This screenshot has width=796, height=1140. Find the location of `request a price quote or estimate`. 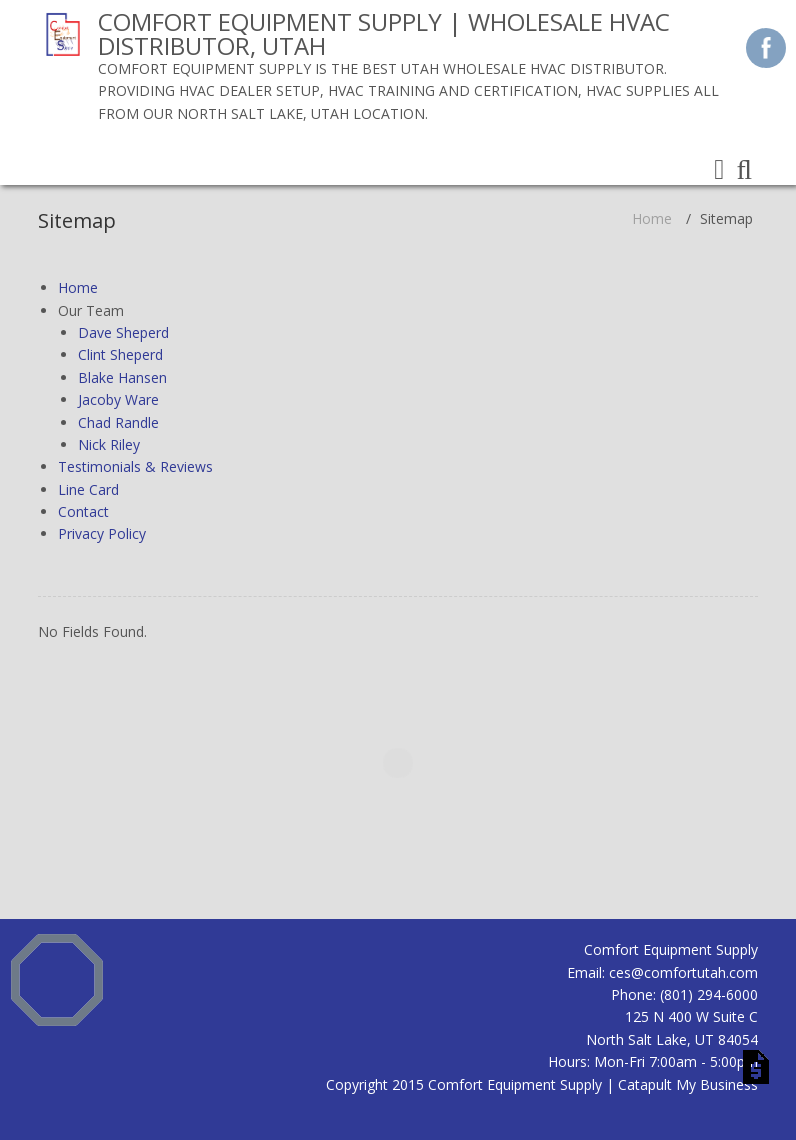

request a price quote or estimate is located at coordinates (756, 1067).